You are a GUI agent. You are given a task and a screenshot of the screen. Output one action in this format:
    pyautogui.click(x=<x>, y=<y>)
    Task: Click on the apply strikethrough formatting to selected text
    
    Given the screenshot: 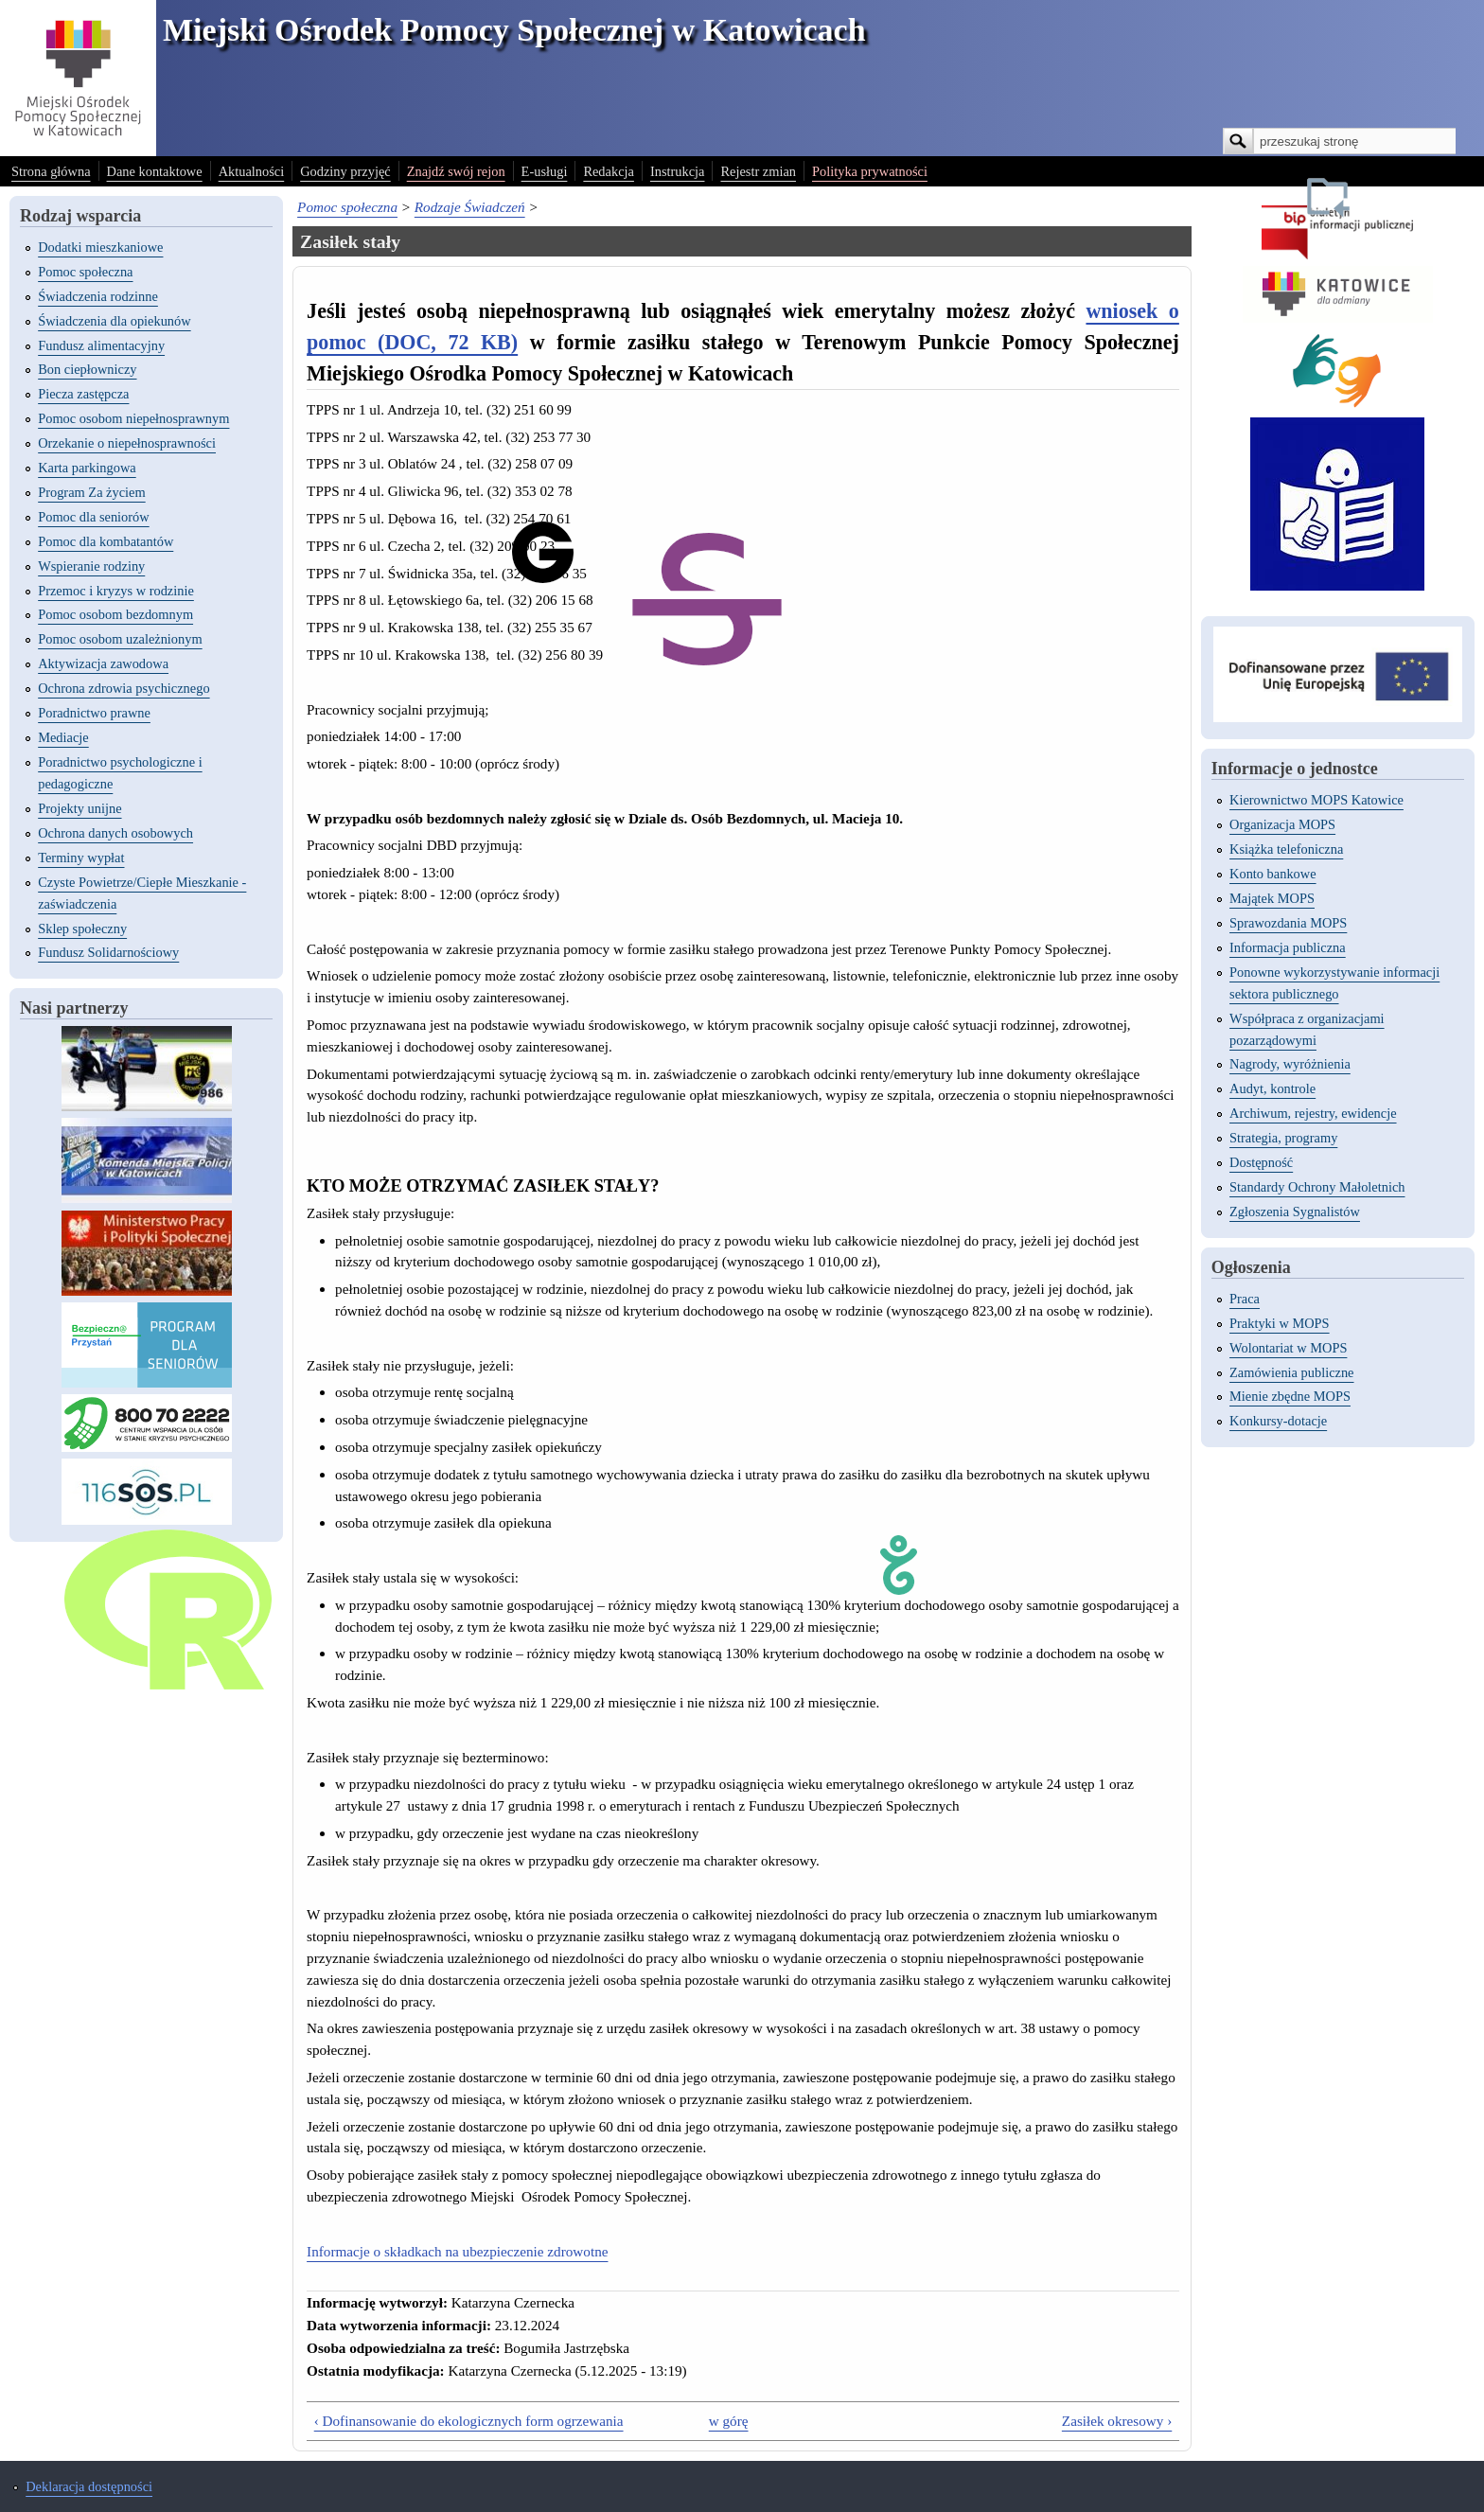 What is the action you would take?
    pyautogui.click(x=707, y=599)
    